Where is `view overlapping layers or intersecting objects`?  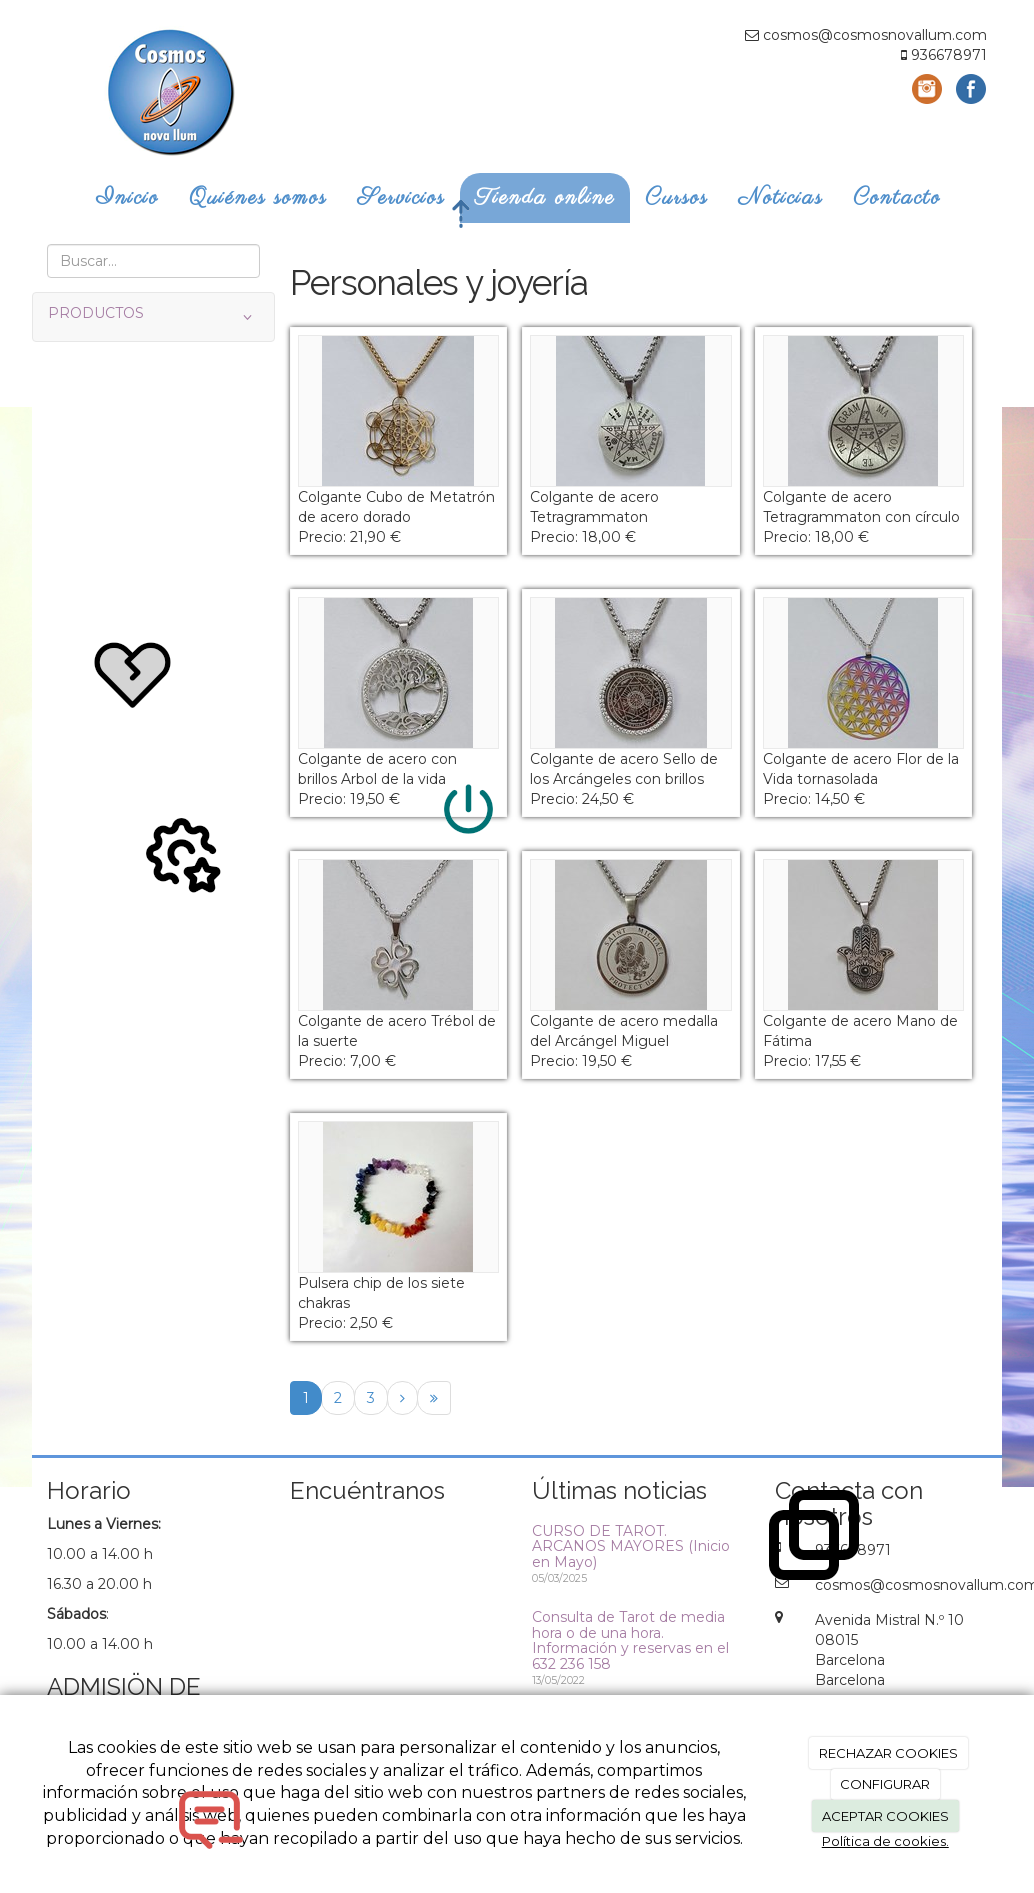 view overlapping layers or intersecting objects is located at coordinates (814, 1535).